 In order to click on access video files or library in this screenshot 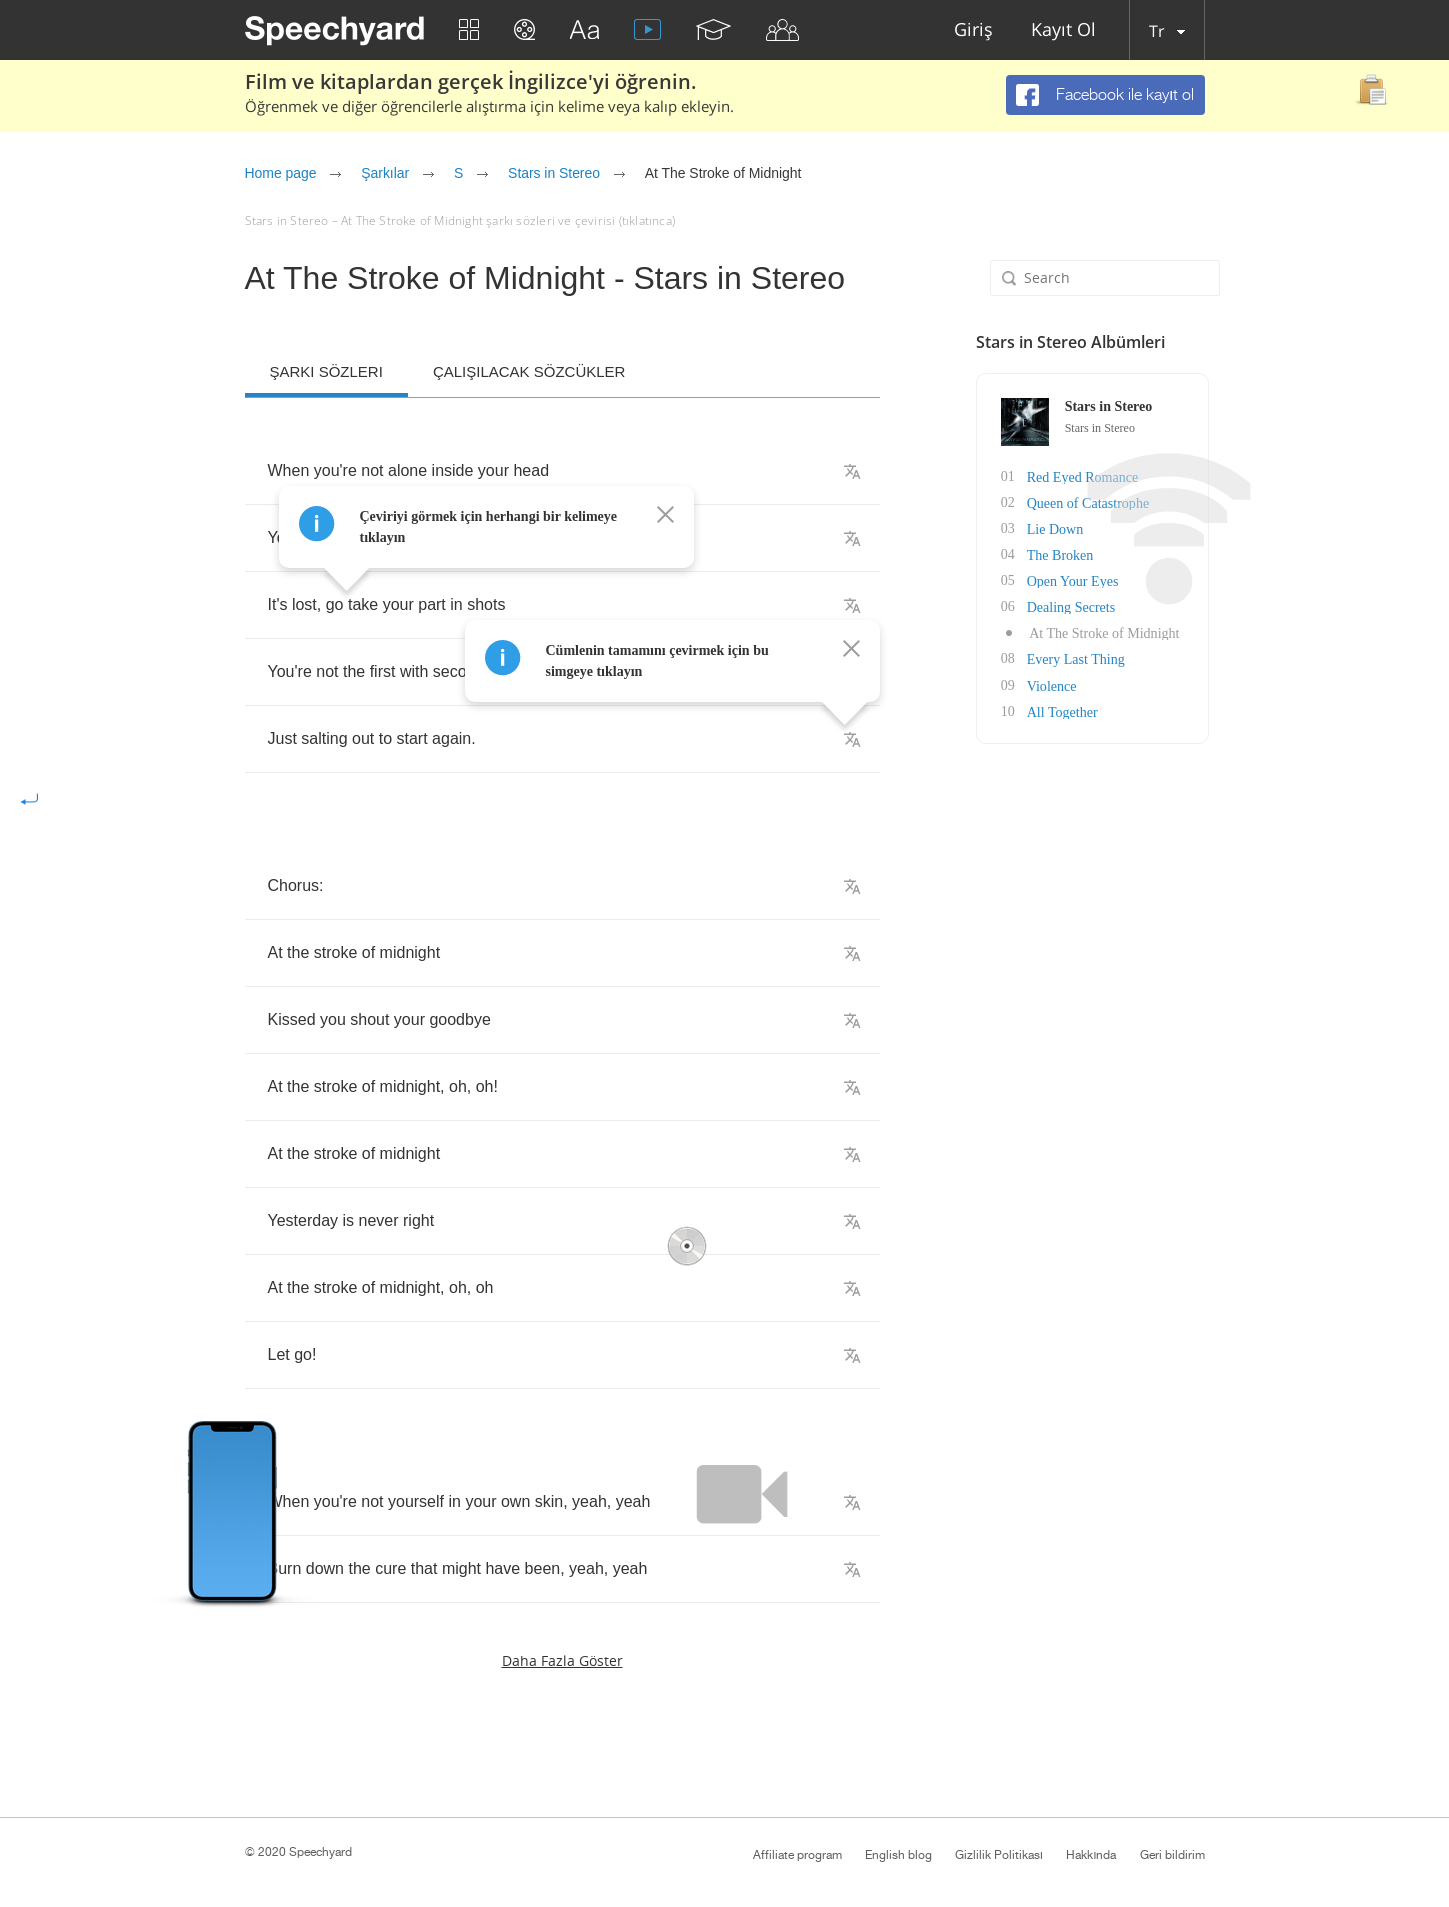, I will do `click(742, 1491)`.